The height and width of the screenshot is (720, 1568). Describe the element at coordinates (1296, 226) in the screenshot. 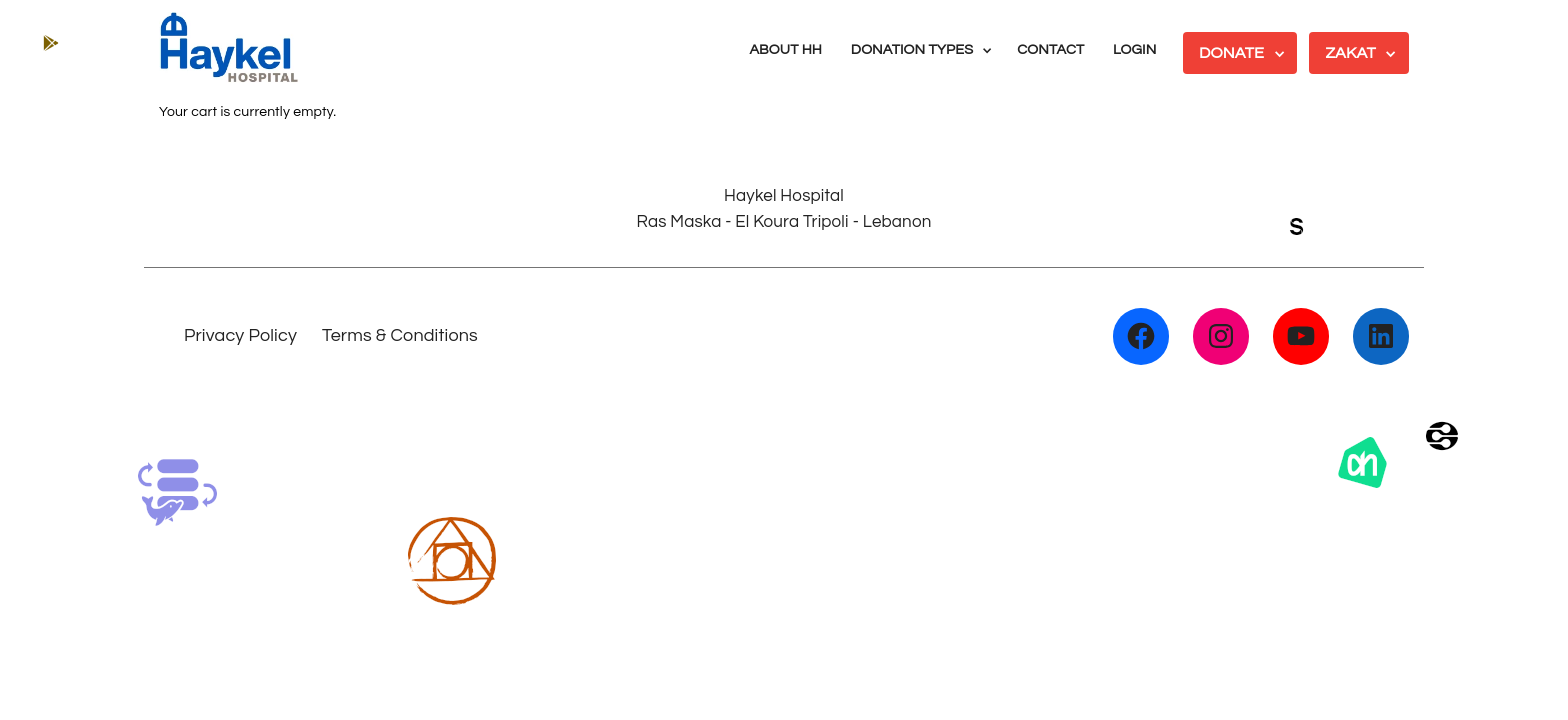

I see `navigate to Sanity CMS integration` at that location.